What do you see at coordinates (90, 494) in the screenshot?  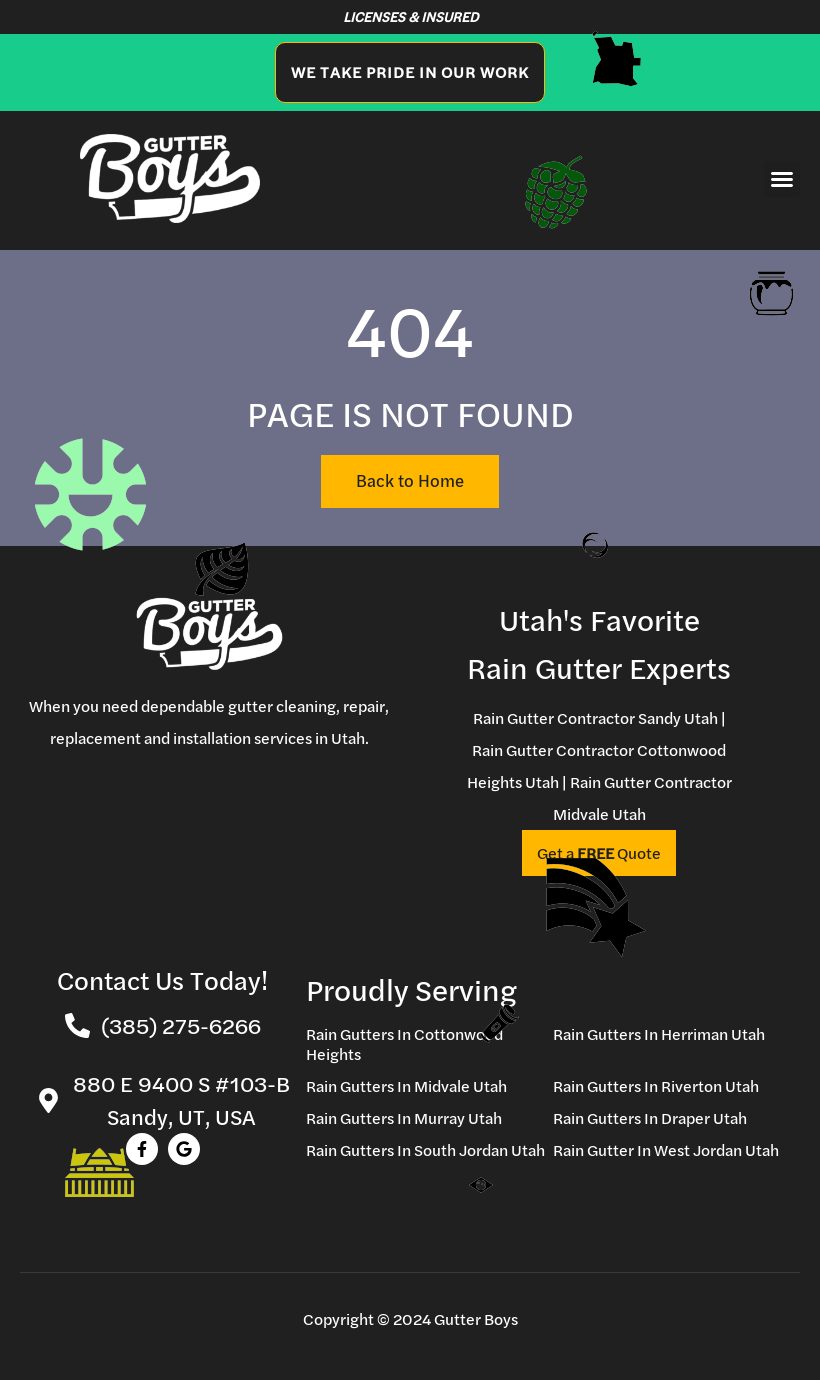 I see `decorative abstract game element or badge` at bounding box center [90, 494].